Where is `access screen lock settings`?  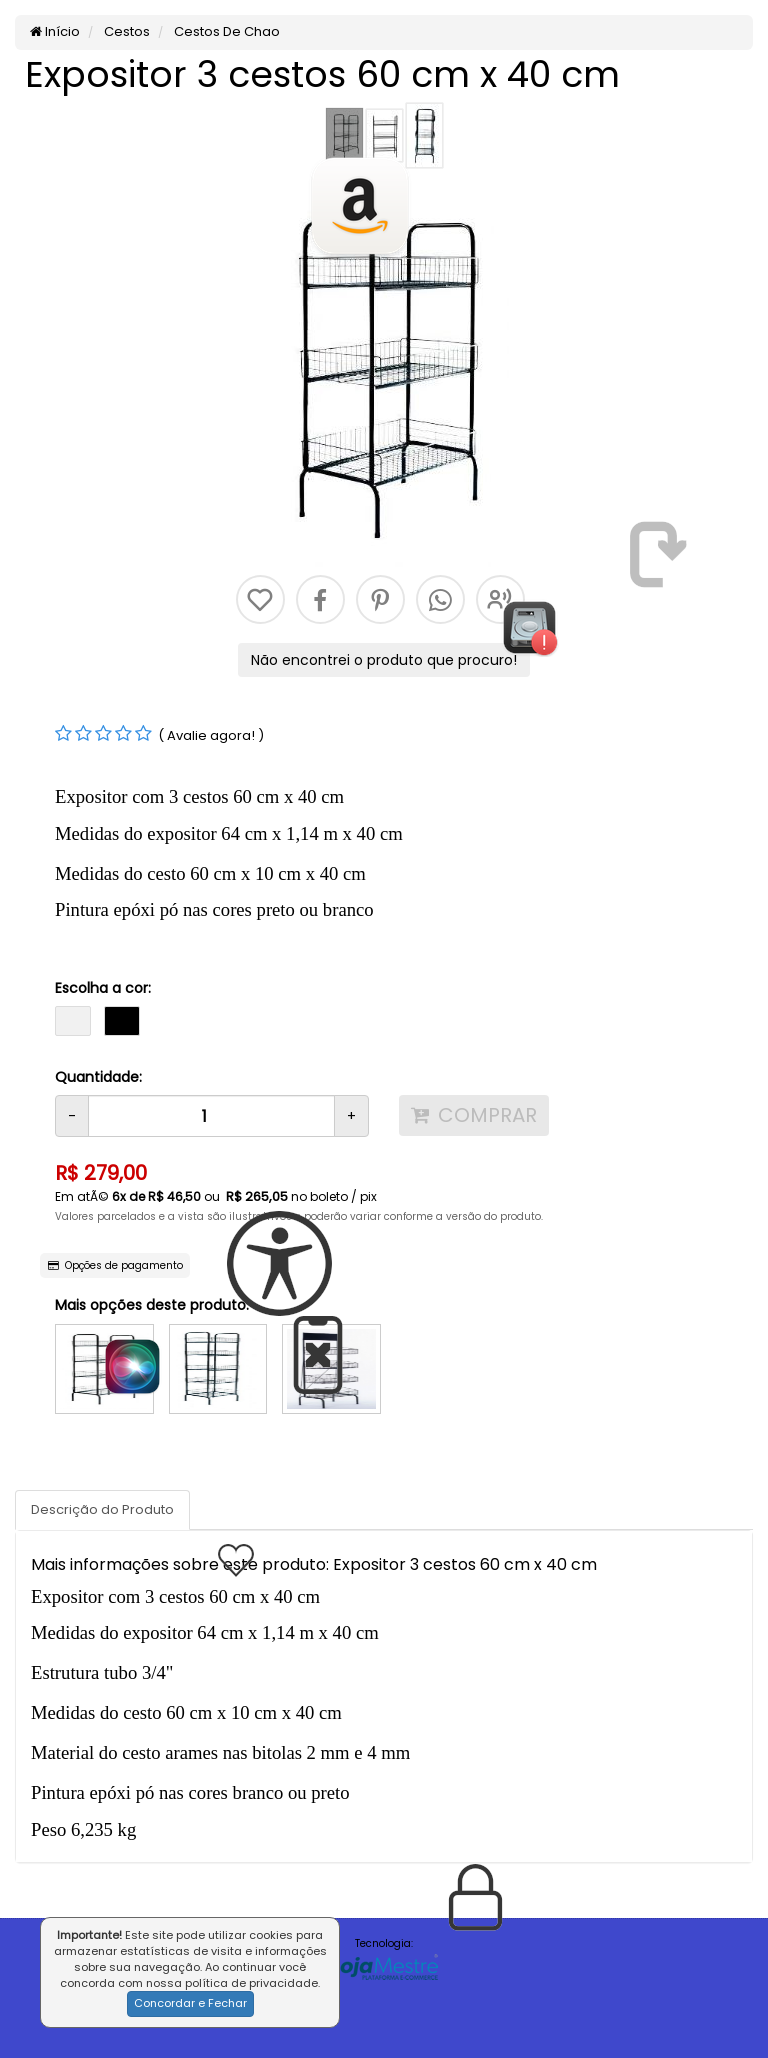
access screen lock settings is located at coordinates (475, 1899).